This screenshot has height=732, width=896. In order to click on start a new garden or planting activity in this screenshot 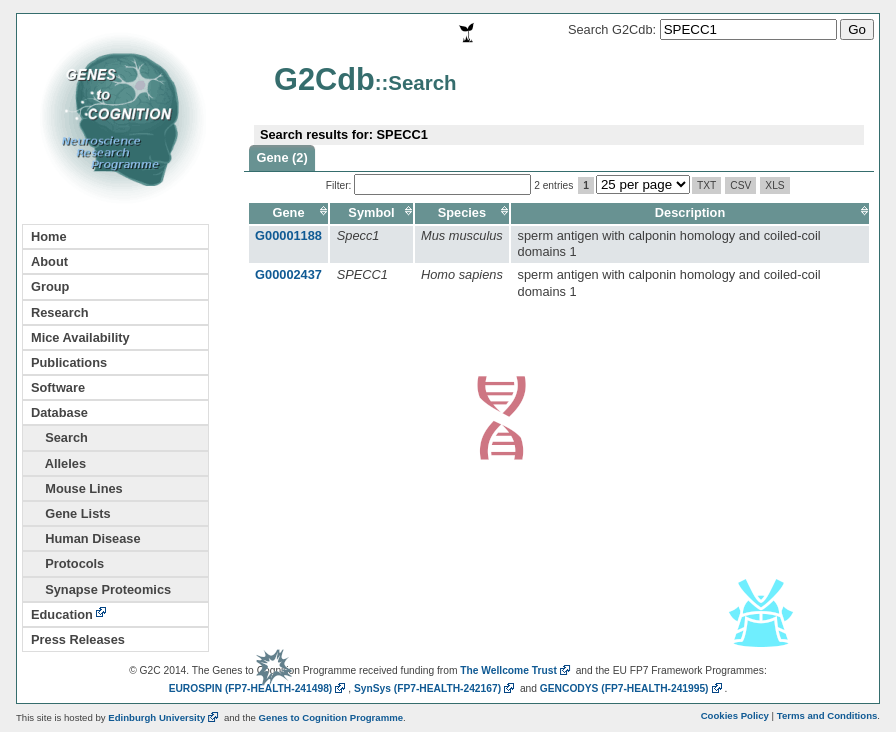, I will do `click(466, 32)`.